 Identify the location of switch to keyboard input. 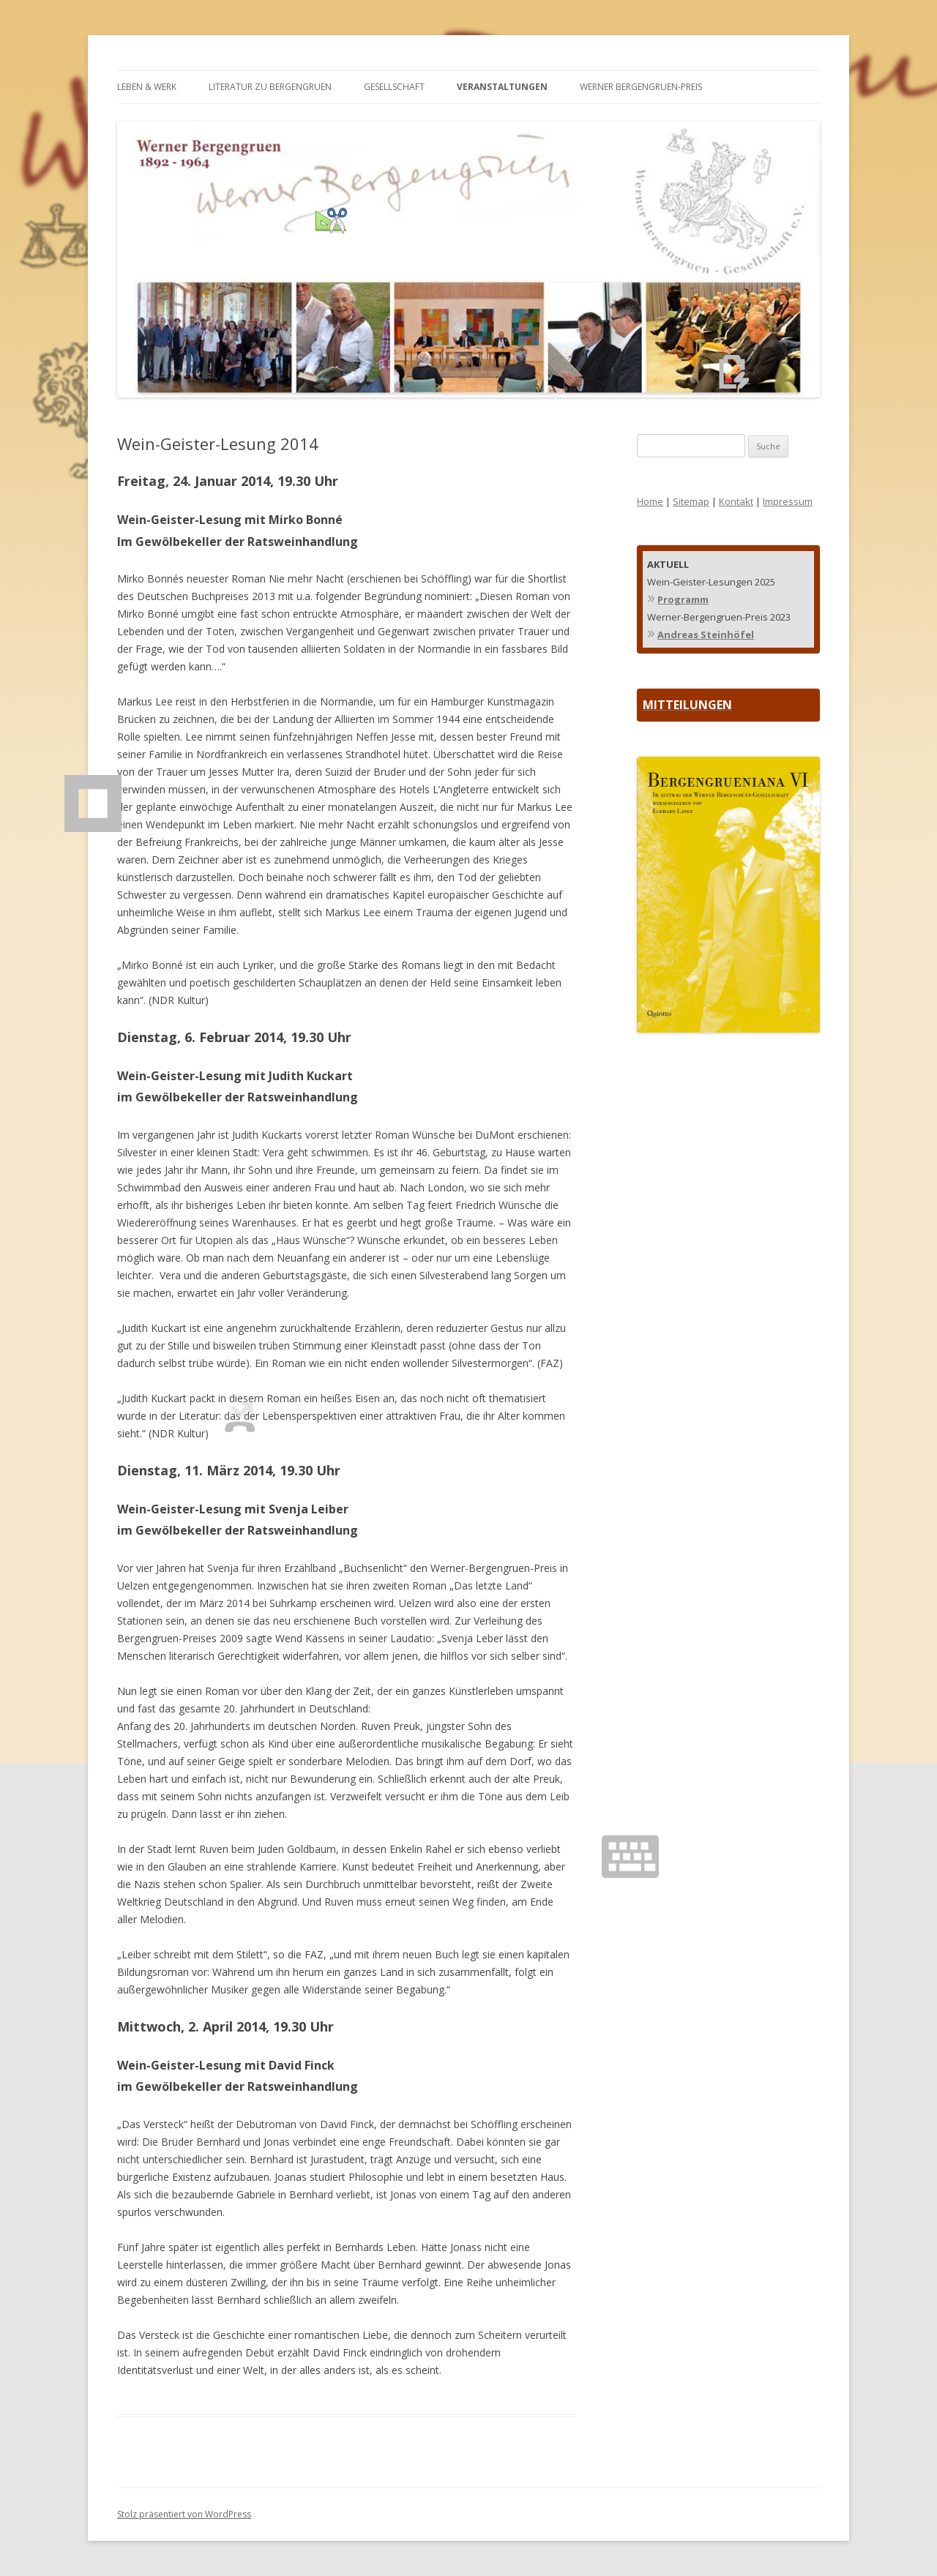
(630, 1857).